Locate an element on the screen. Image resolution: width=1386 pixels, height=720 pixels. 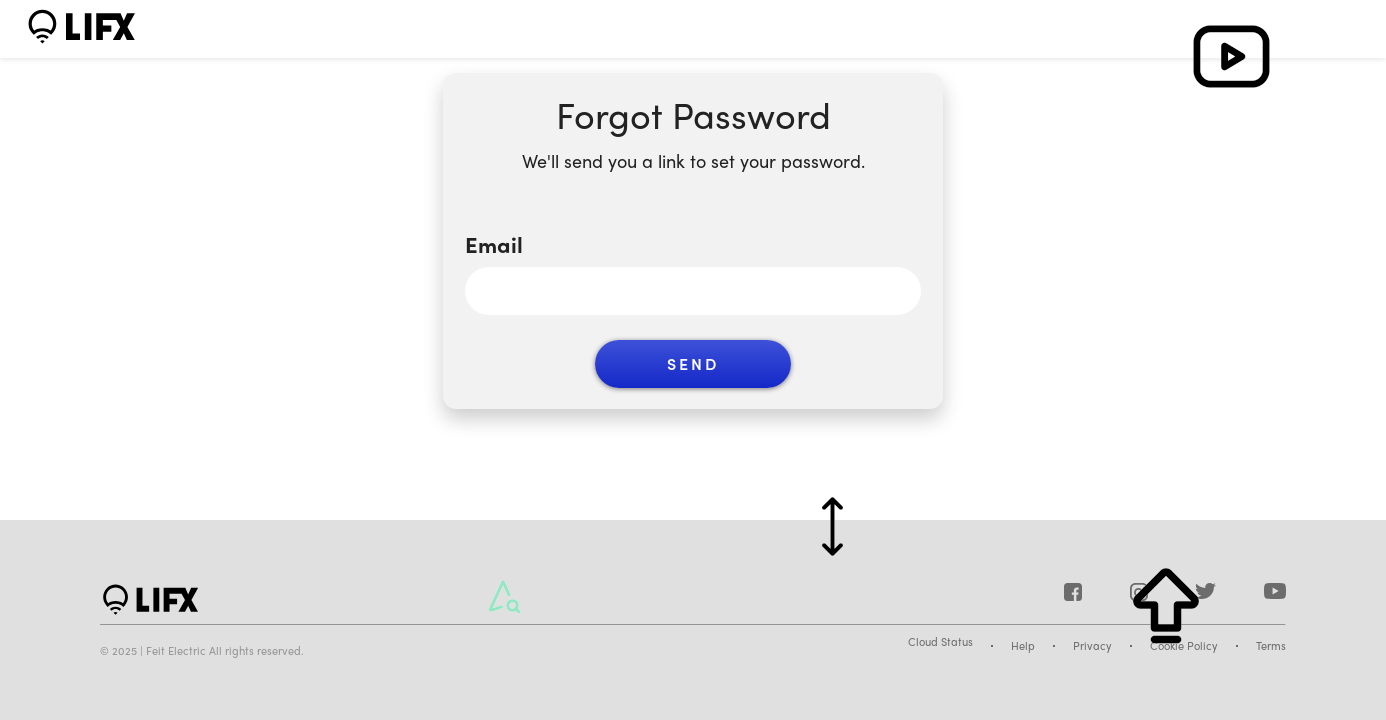
adjust vertical size or height is located at coordinates (832, 526).